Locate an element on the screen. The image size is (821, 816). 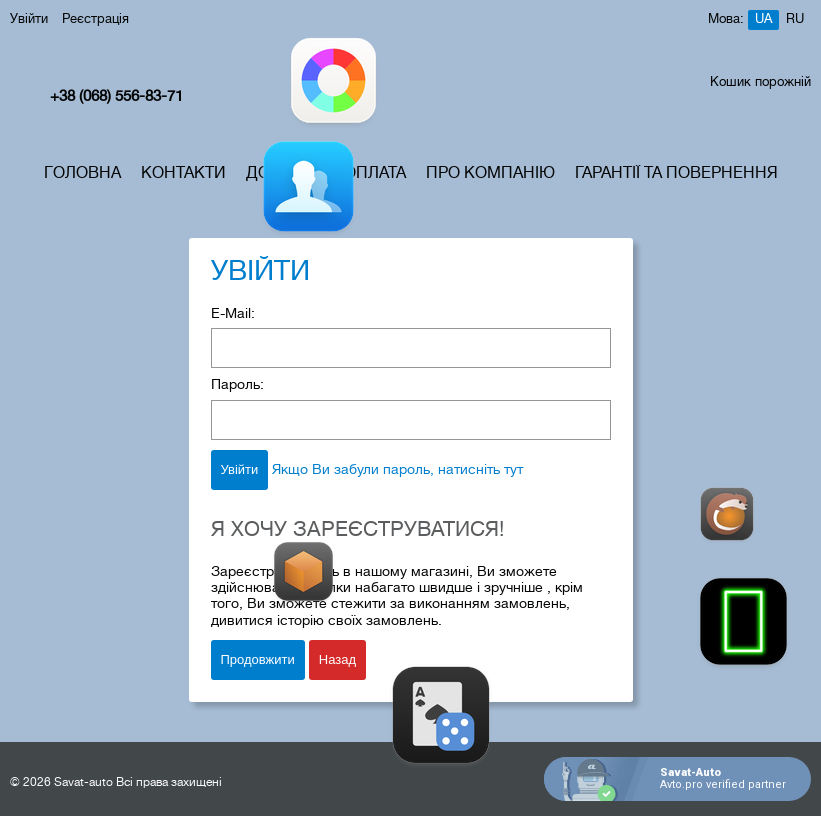
open bauh package manager is located at coordinates (303, 571).